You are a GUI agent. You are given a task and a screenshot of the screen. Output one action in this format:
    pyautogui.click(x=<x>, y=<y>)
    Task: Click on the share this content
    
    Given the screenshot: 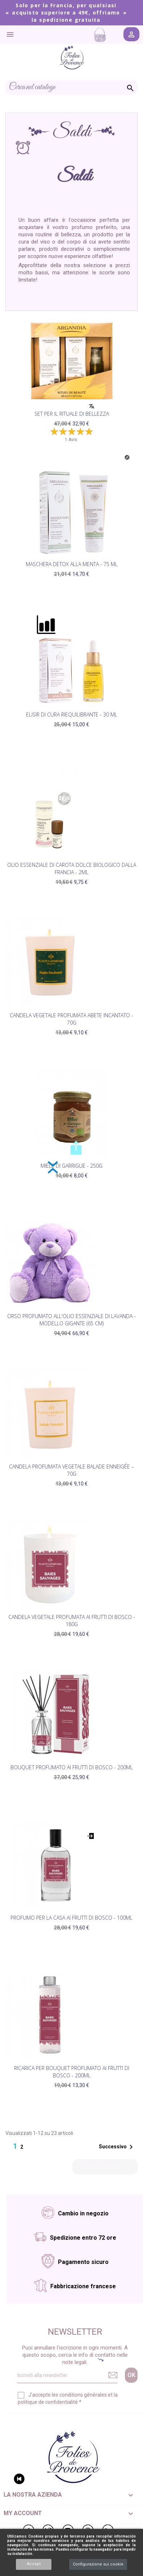 What is the action you would take?
    pyautogui.click(x=76, y=1148)
    